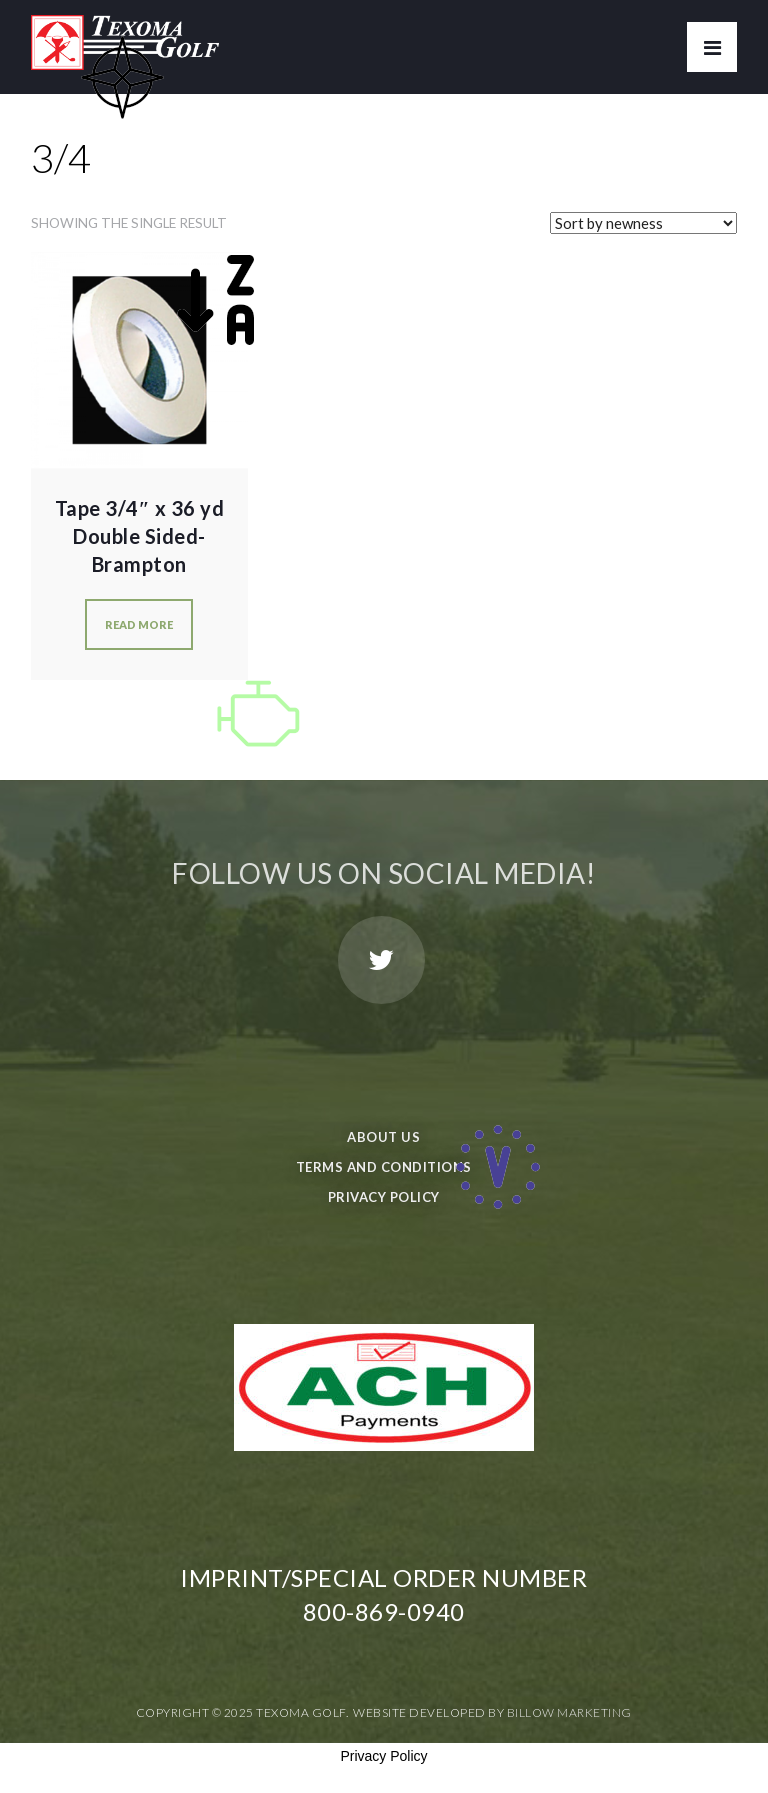 The width and height of the screenshot is (768, 1793). Describe the element at coordinates (218, 300) in the screenshot. I see `sort items alphabetically from Z to A` at that location.